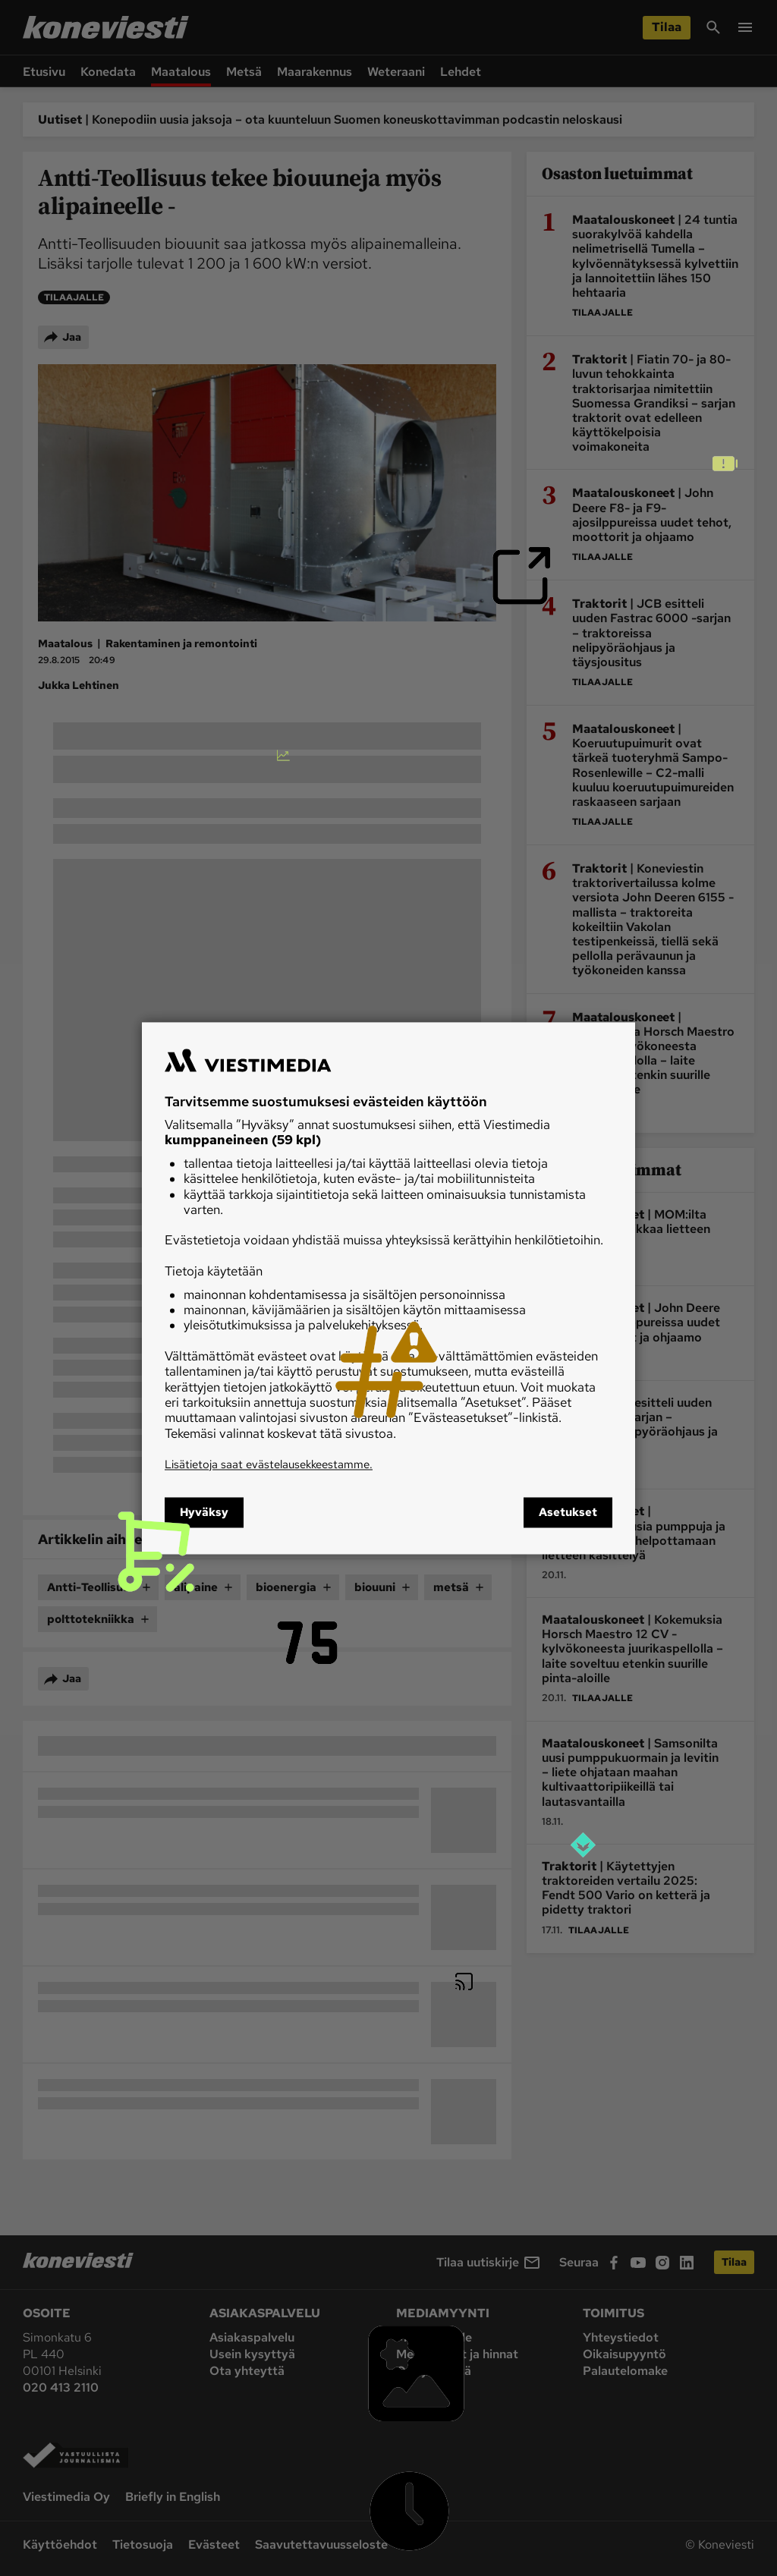 The image size is (777, 2576). What do you see at coordinates (464, 1981) in the screenshot?
I see `cast media to a nearby device` at bounding box center [464, 1981].